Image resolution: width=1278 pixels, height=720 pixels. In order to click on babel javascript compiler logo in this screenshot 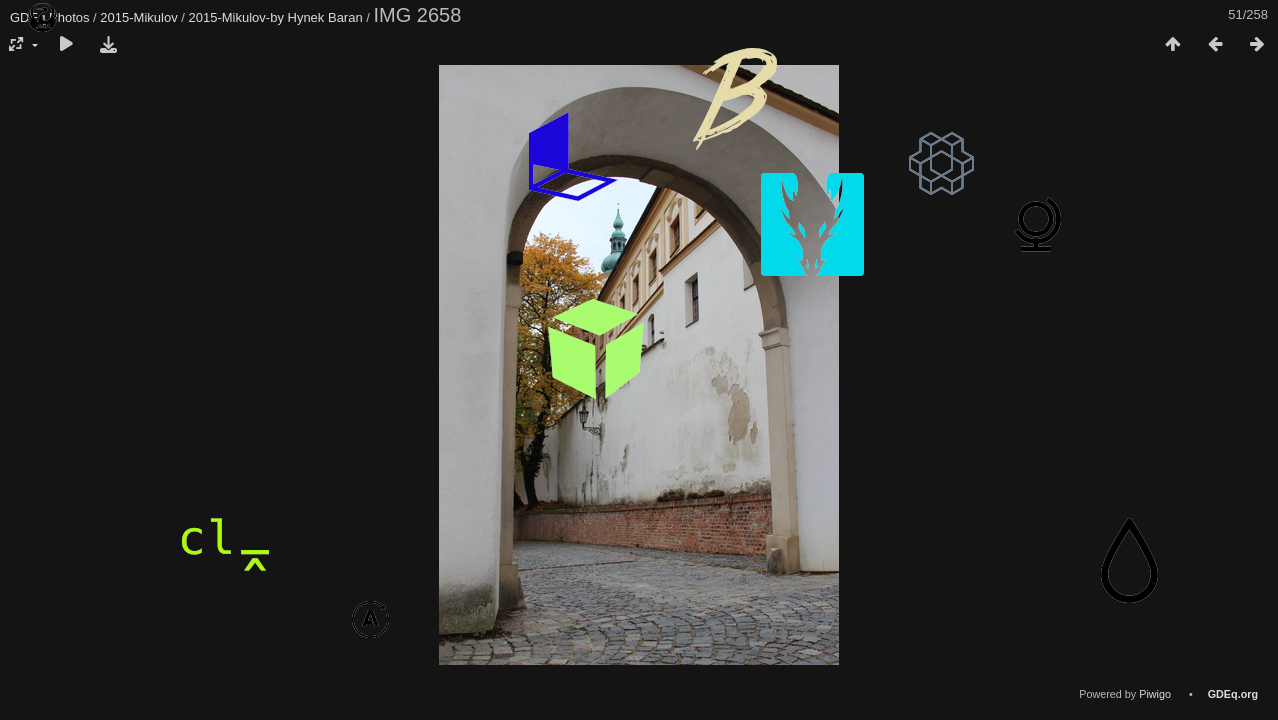, I will do `click(735, 99)`.